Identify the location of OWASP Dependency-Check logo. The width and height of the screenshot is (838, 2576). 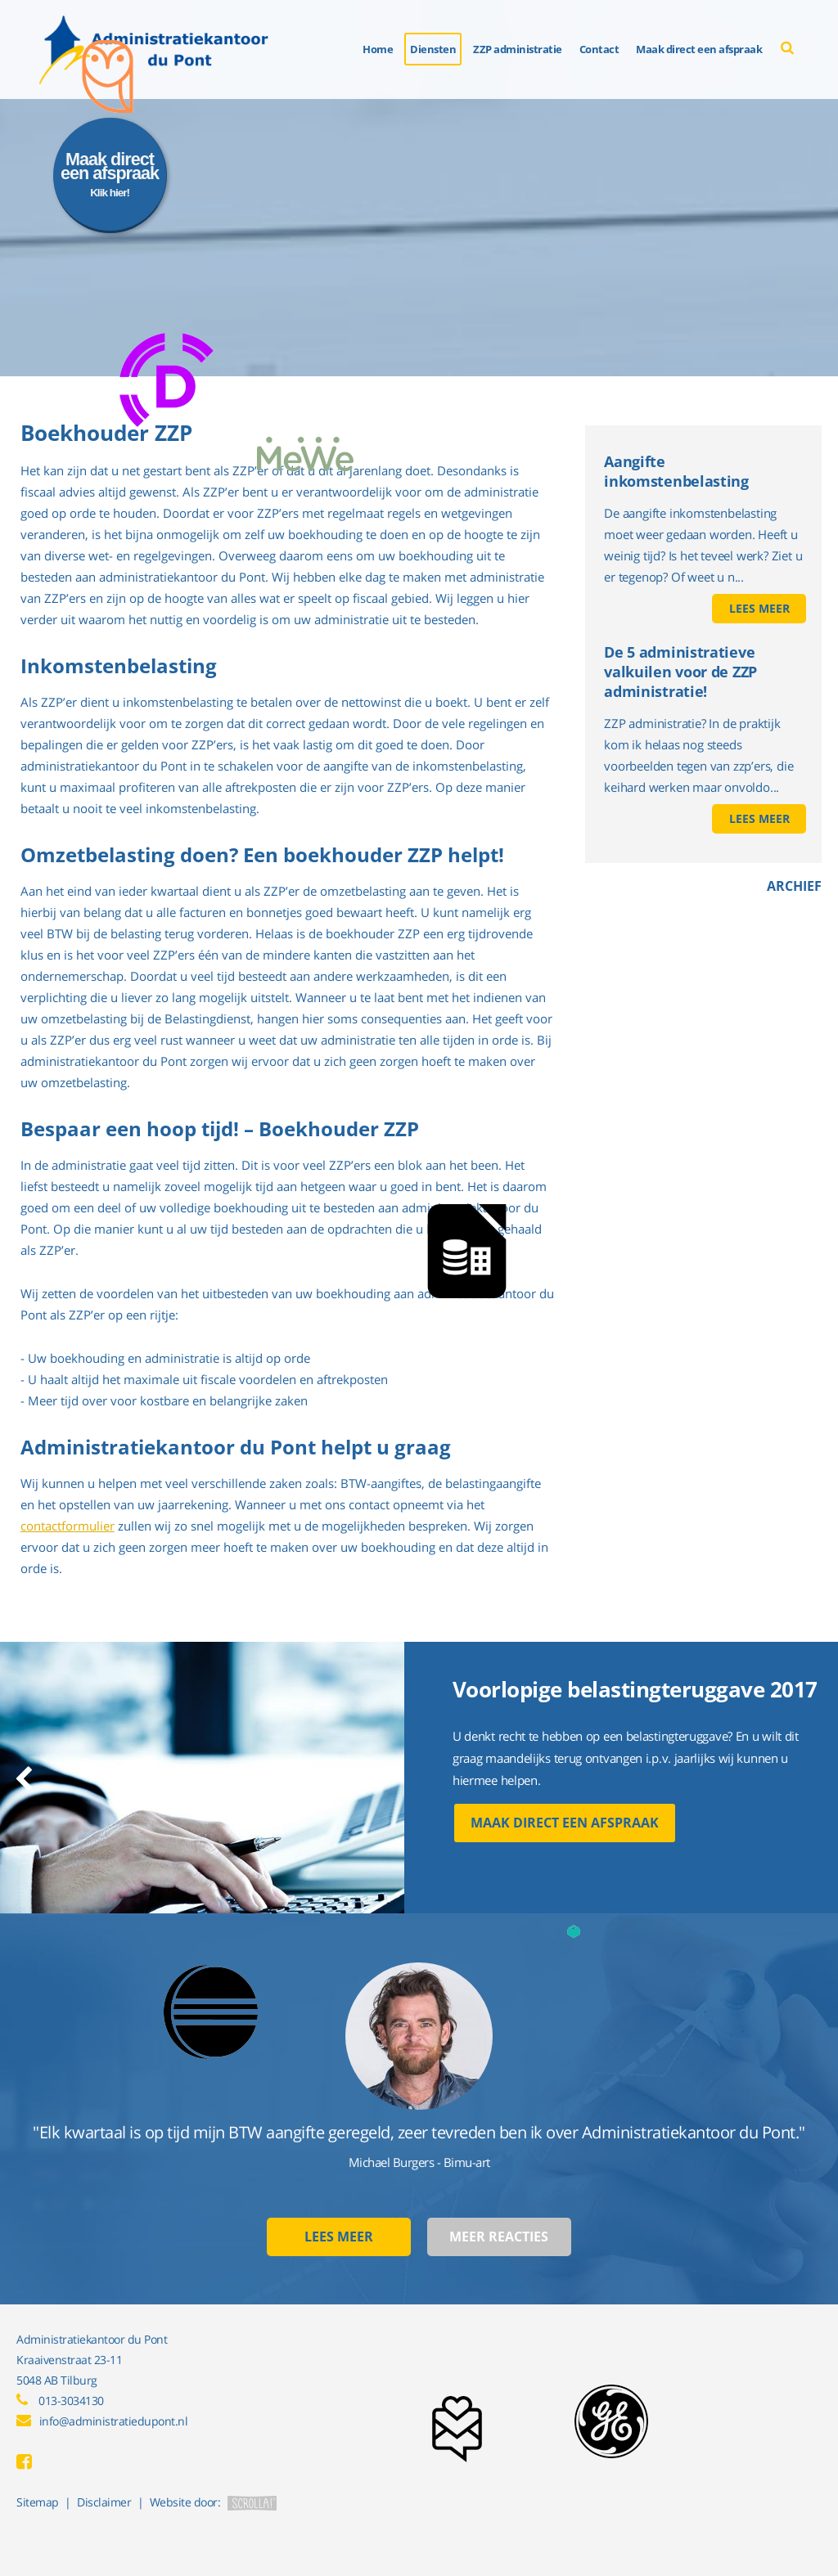
(166, 380).